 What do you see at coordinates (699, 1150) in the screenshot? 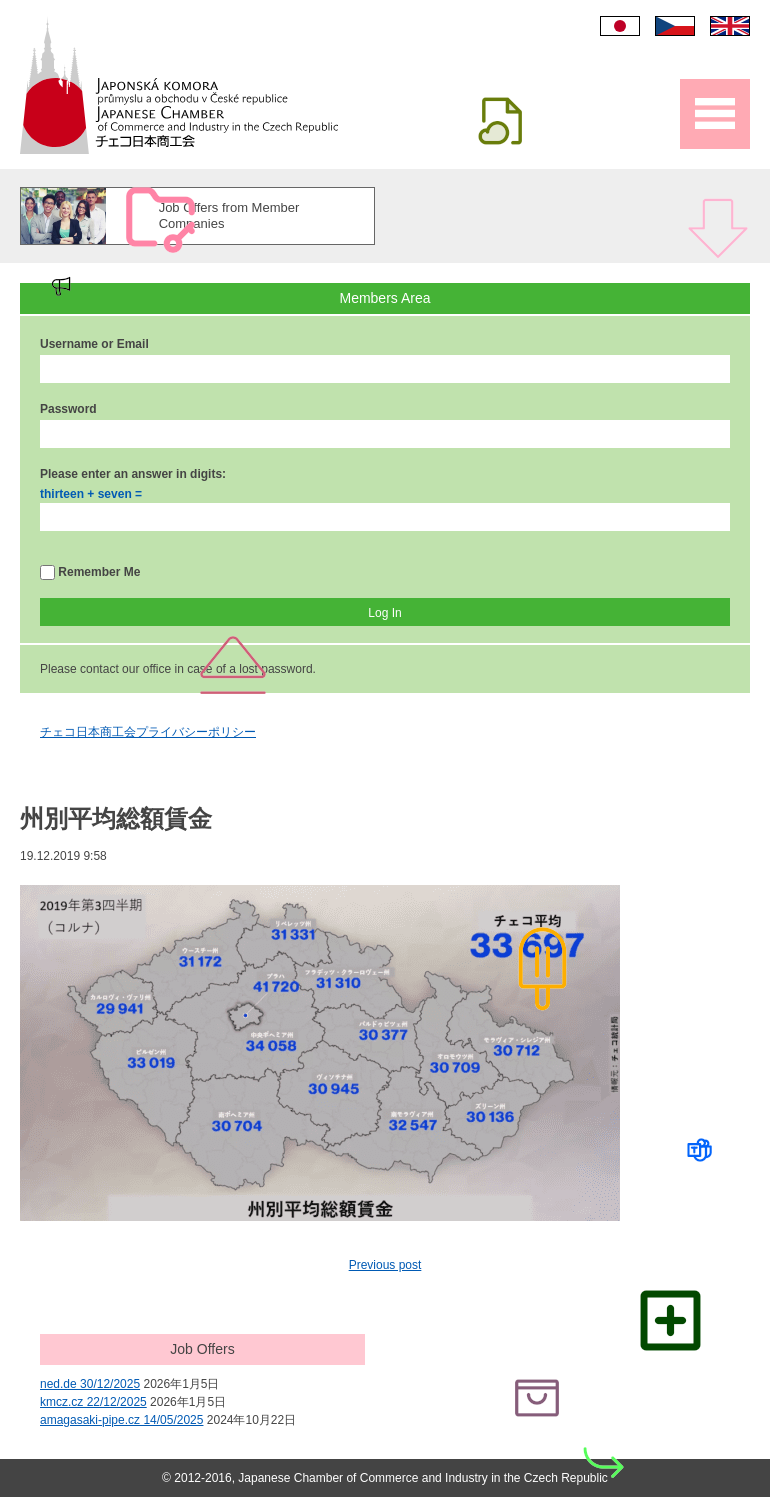
I see `open Microsoft Teams` at bounding box center [699, 1150].